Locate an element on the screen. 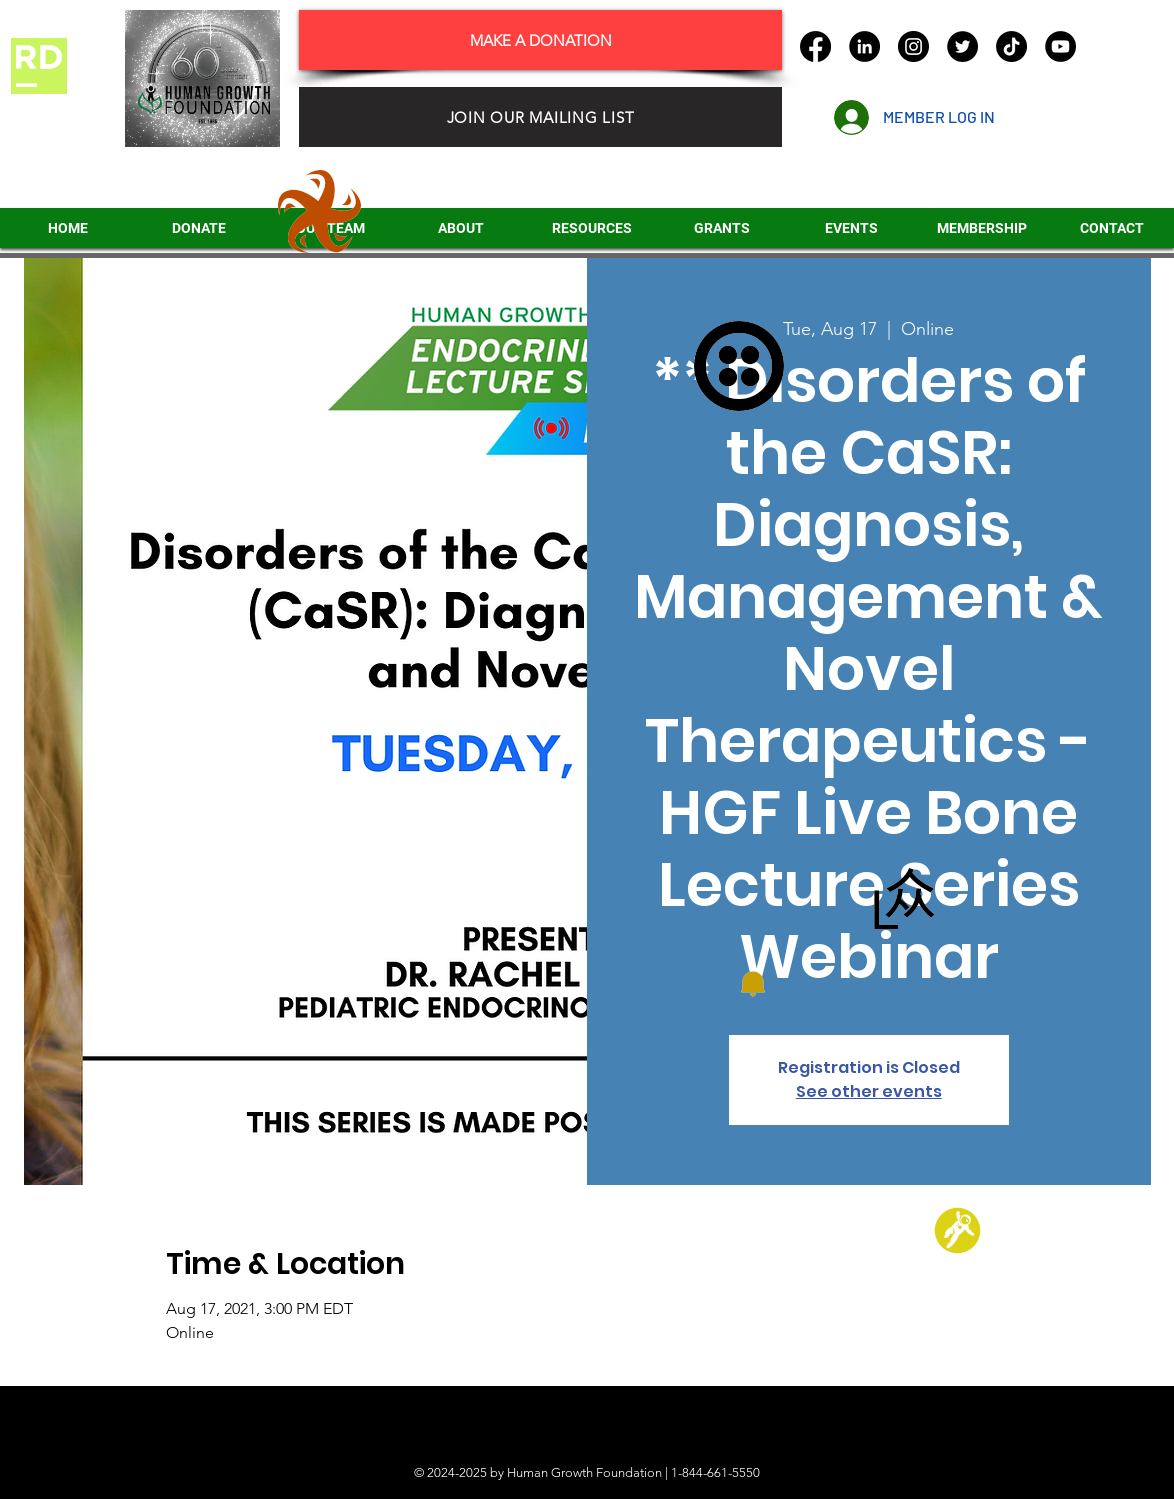 This screenshot has height=1499, width=1174. twilio logo - cloud communications platform is located at coordinates (739, 366).